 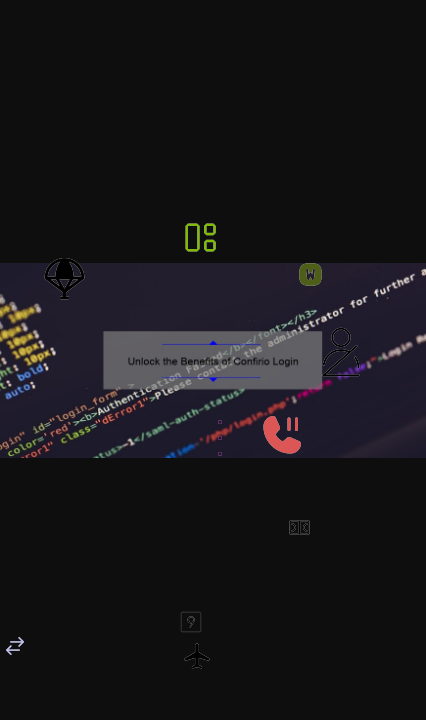 I want to click on put current call on hold, so click(x=283, y=434).